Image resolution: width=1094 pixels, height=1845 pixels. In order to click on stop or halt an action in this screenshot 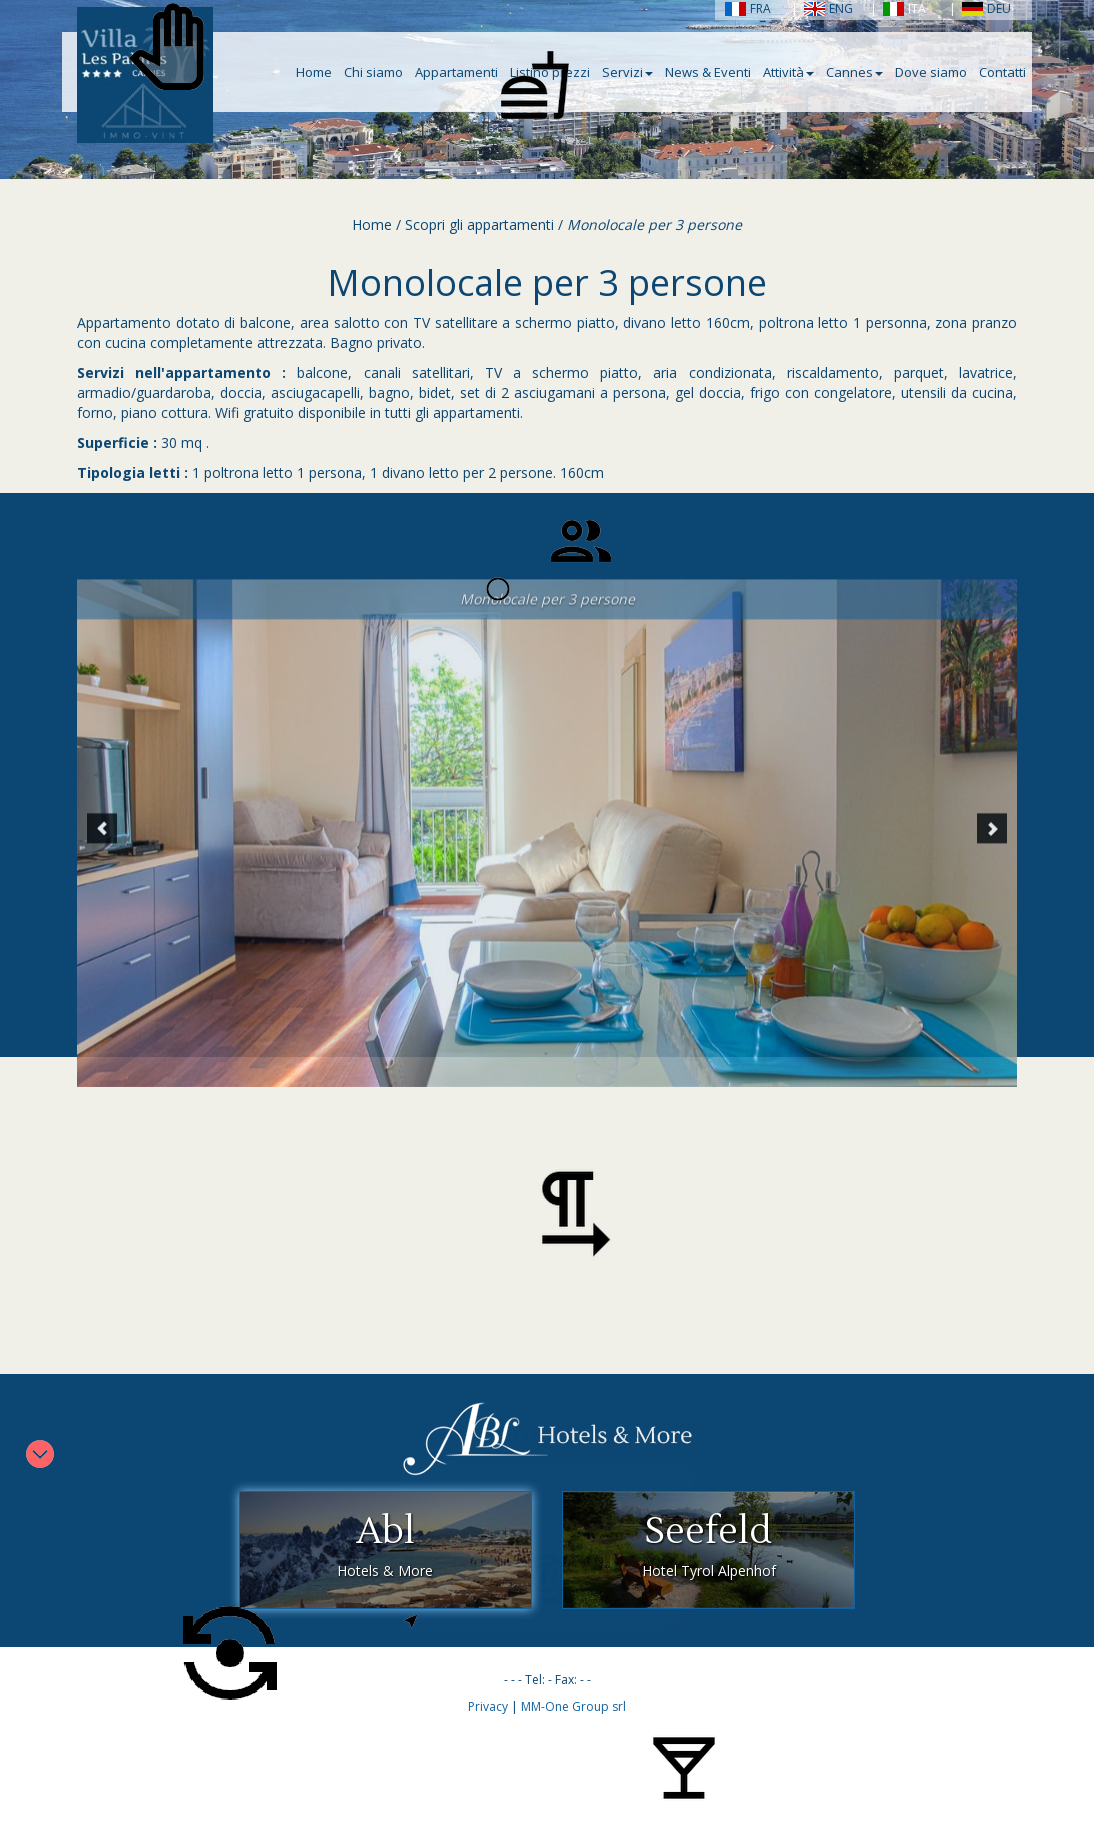, I will do `click(167, 46)`.